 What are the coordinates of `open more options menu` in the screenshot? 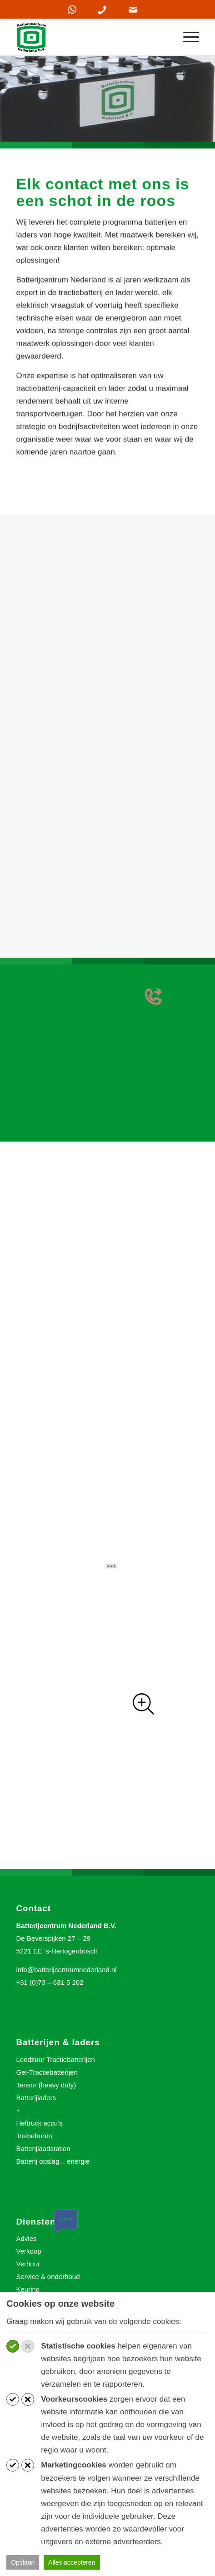 It's located at (111, 1566).